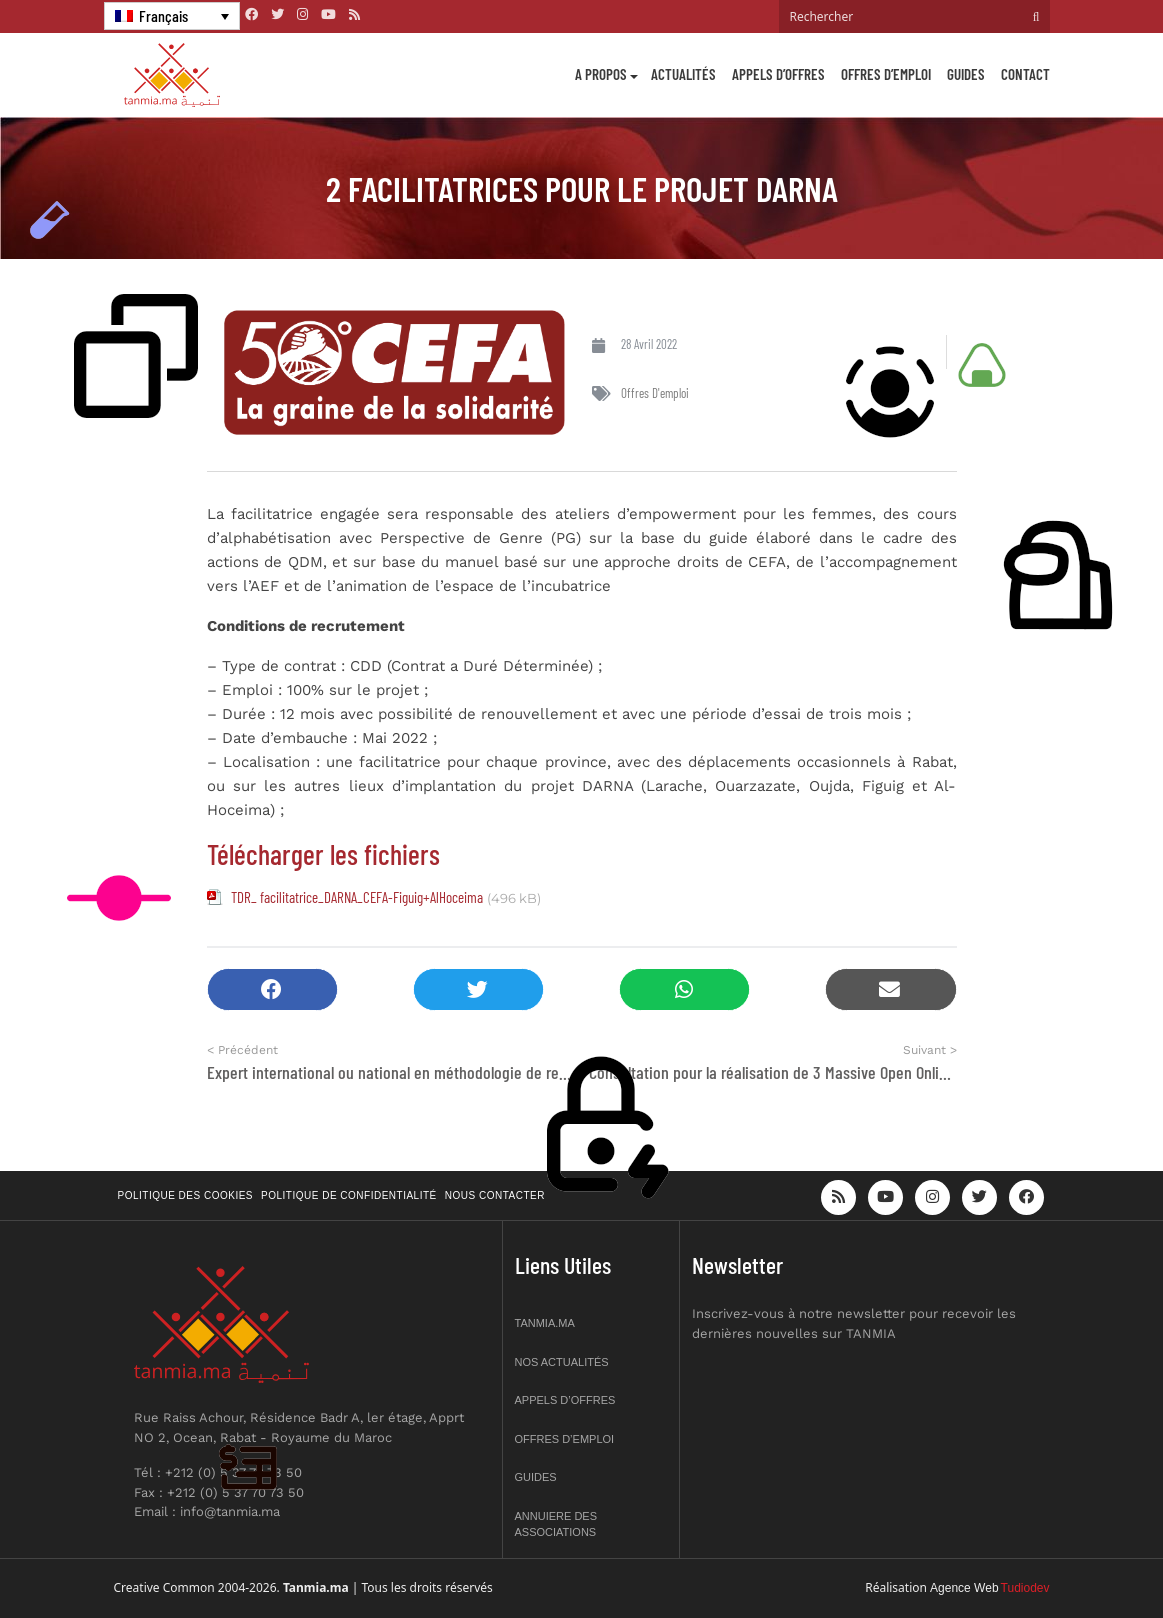 Image resolution: width=1163 pixels, height=1618 pixels. Describe the element at coordinates (1058, 575) in the screenshot. I see `among us game logo` at that location.